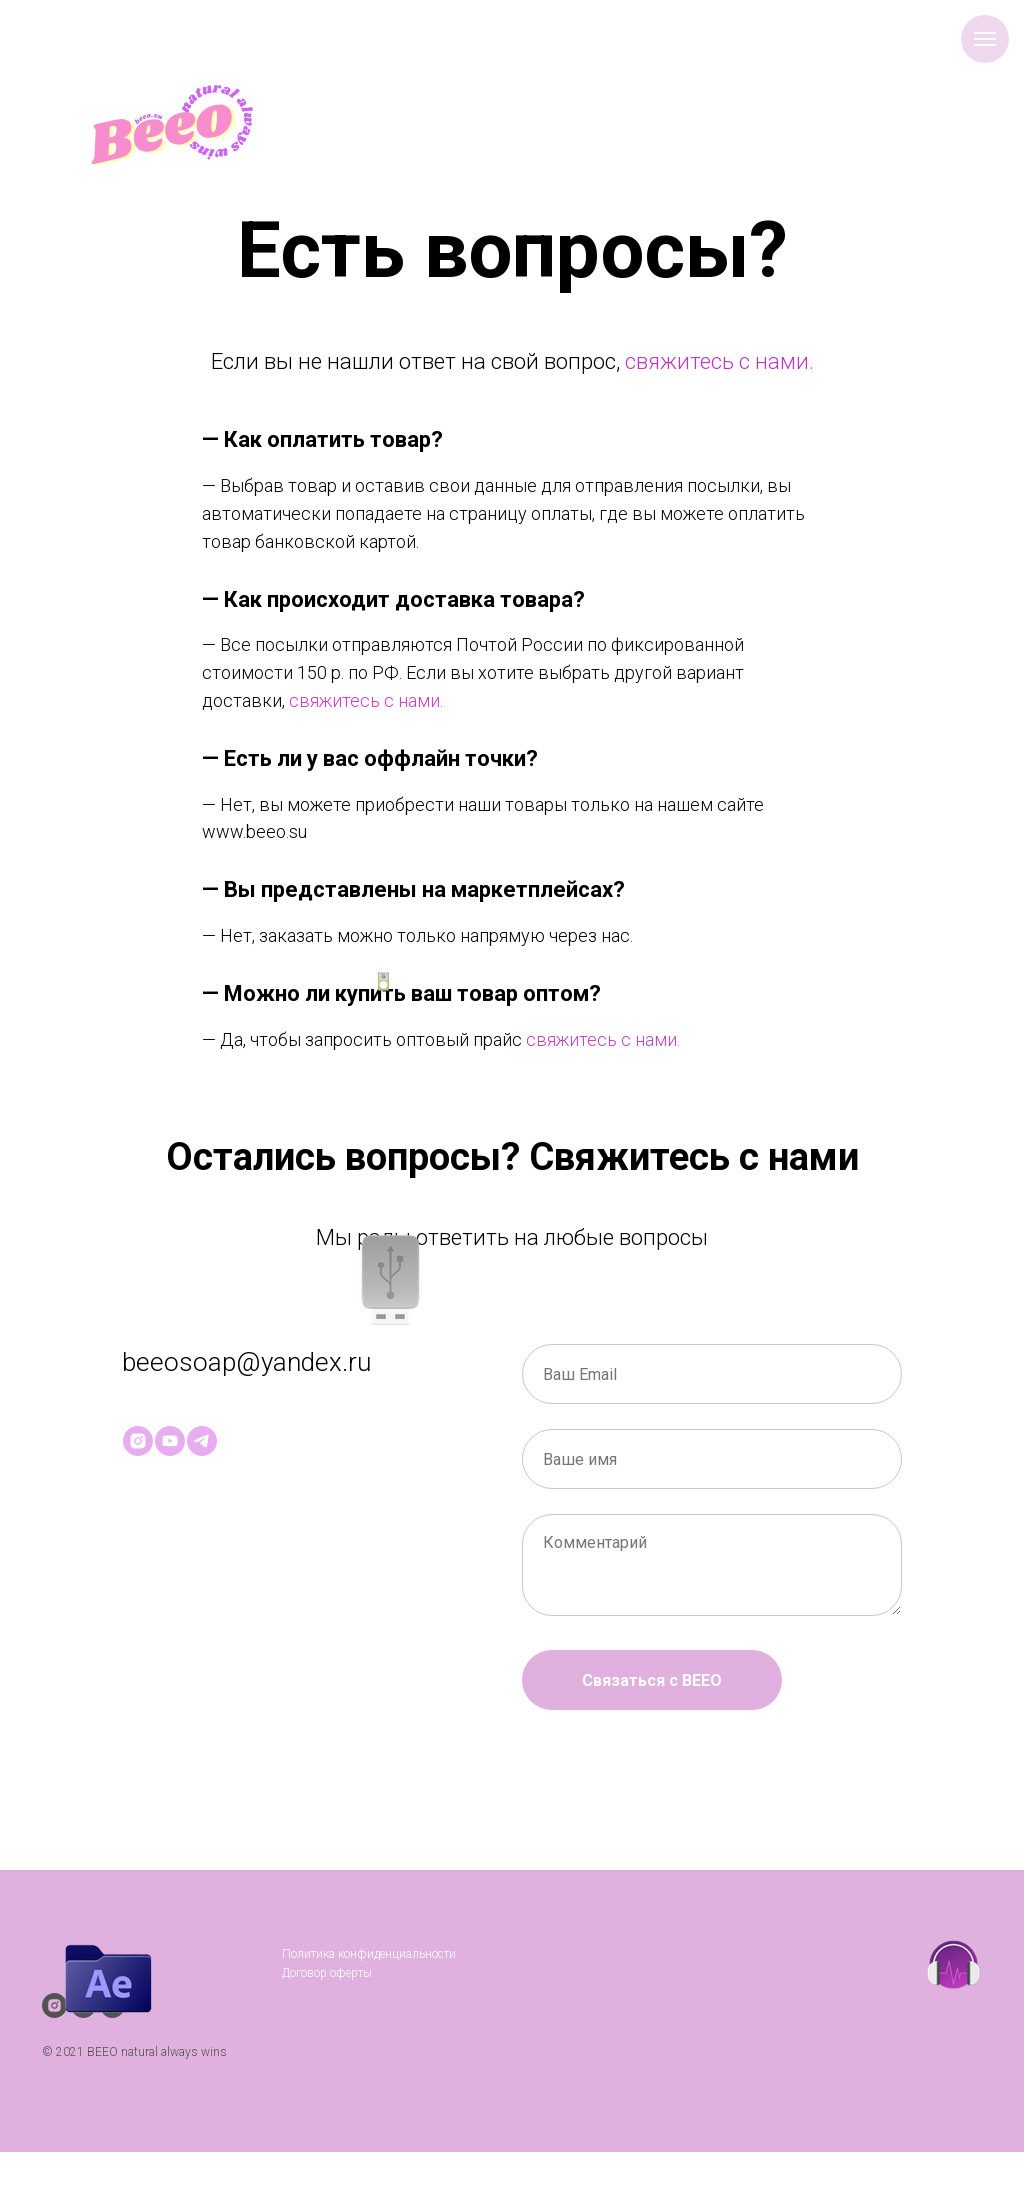  I want to click on access connected USB storage device, so click(390, 1279).